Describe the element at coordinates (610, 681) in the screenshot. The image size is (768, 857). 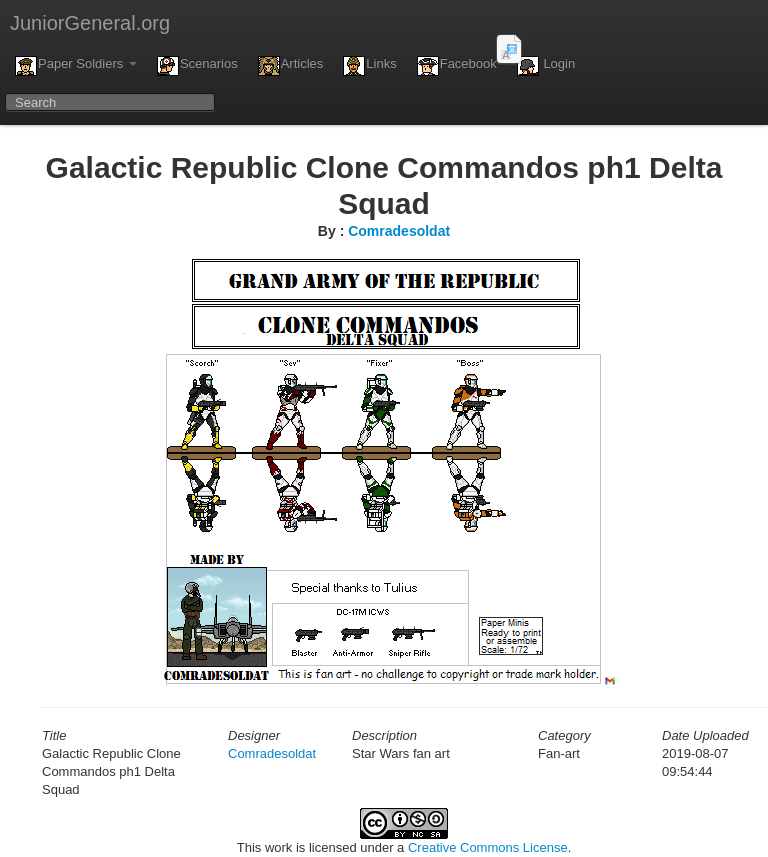
I see `open Gmail email app` at that location.